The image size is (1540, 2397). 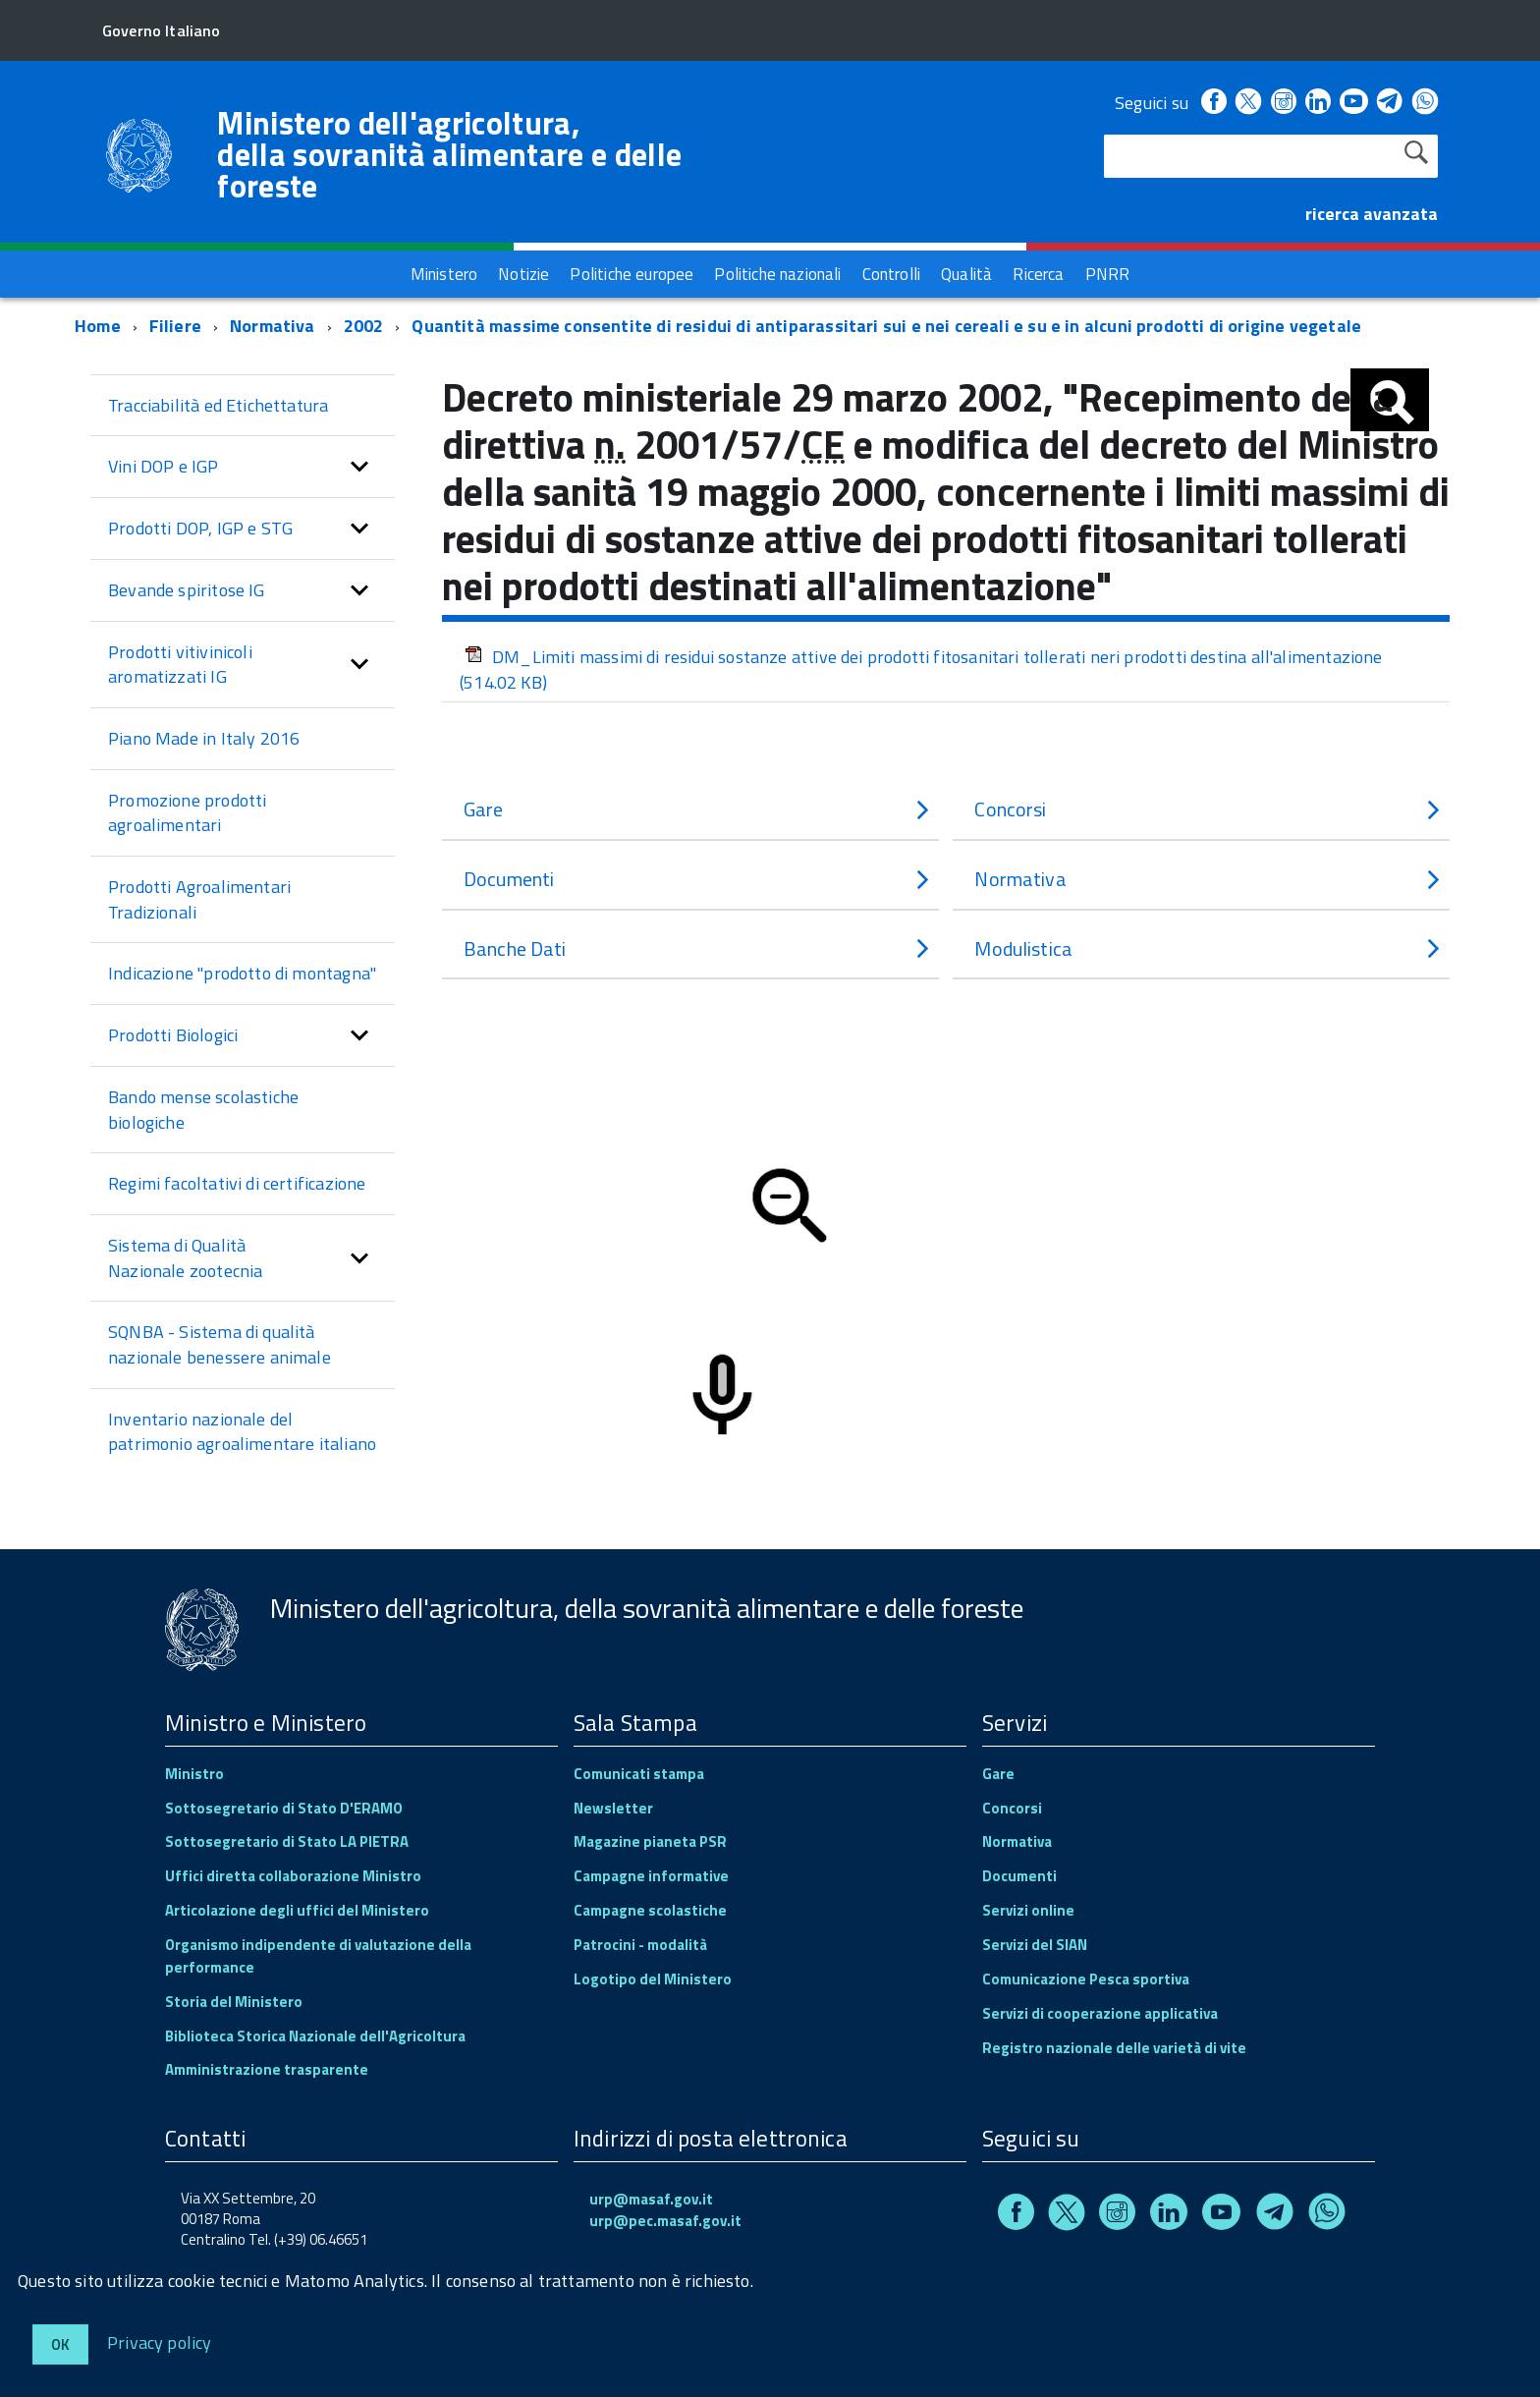 I want to click on zoom out of the current view, so click(x=792, y=1207).